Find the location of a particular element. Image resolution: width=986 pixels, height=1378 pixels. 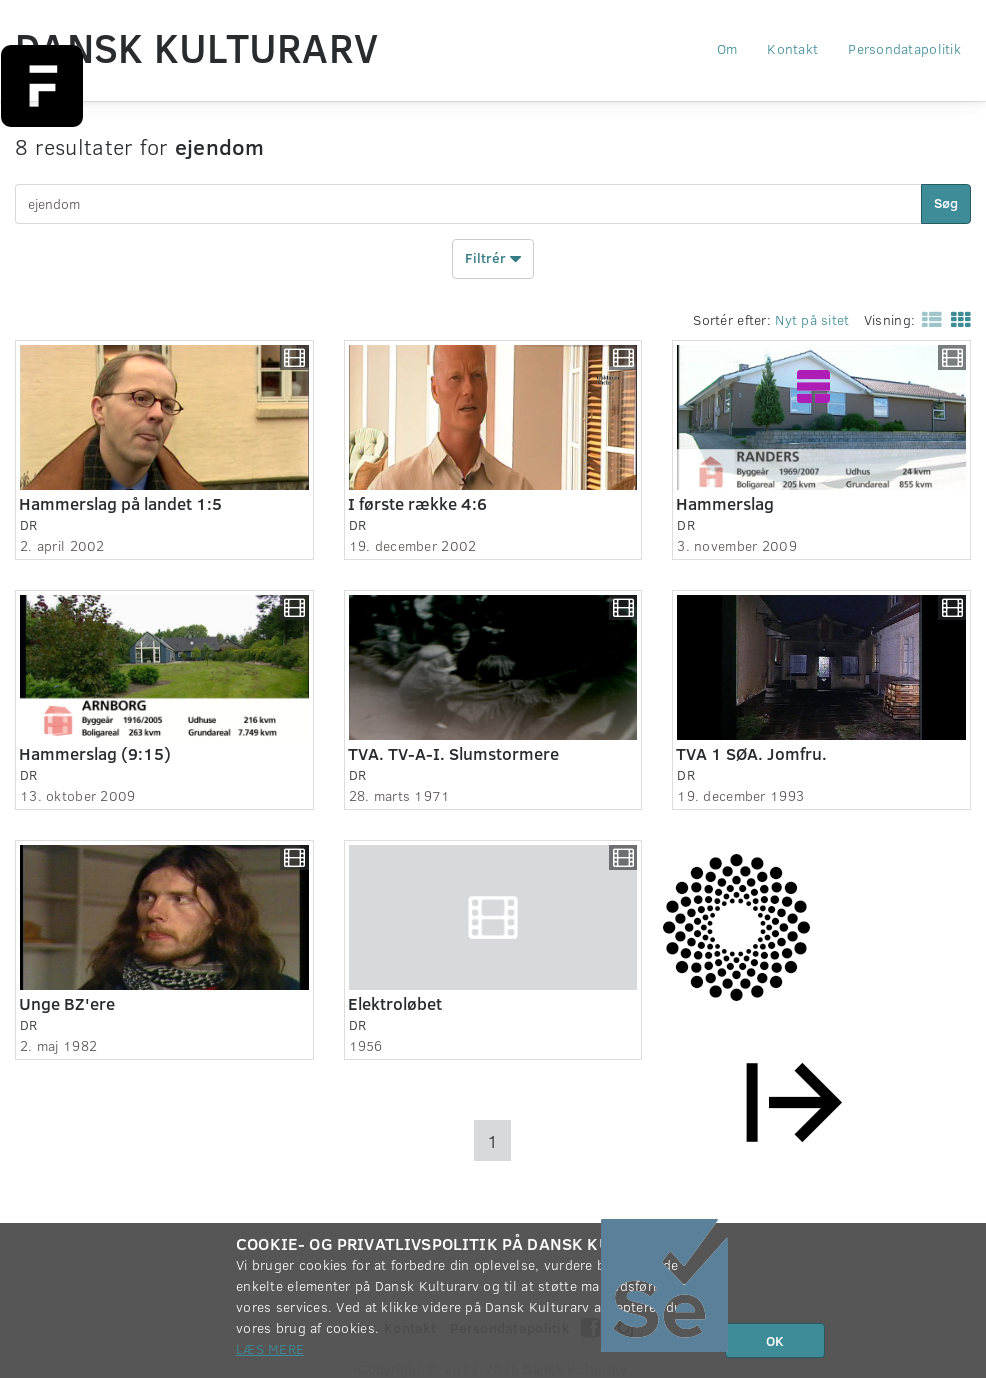

Goldman Sachs company logo is located at coordinates (608, 380).